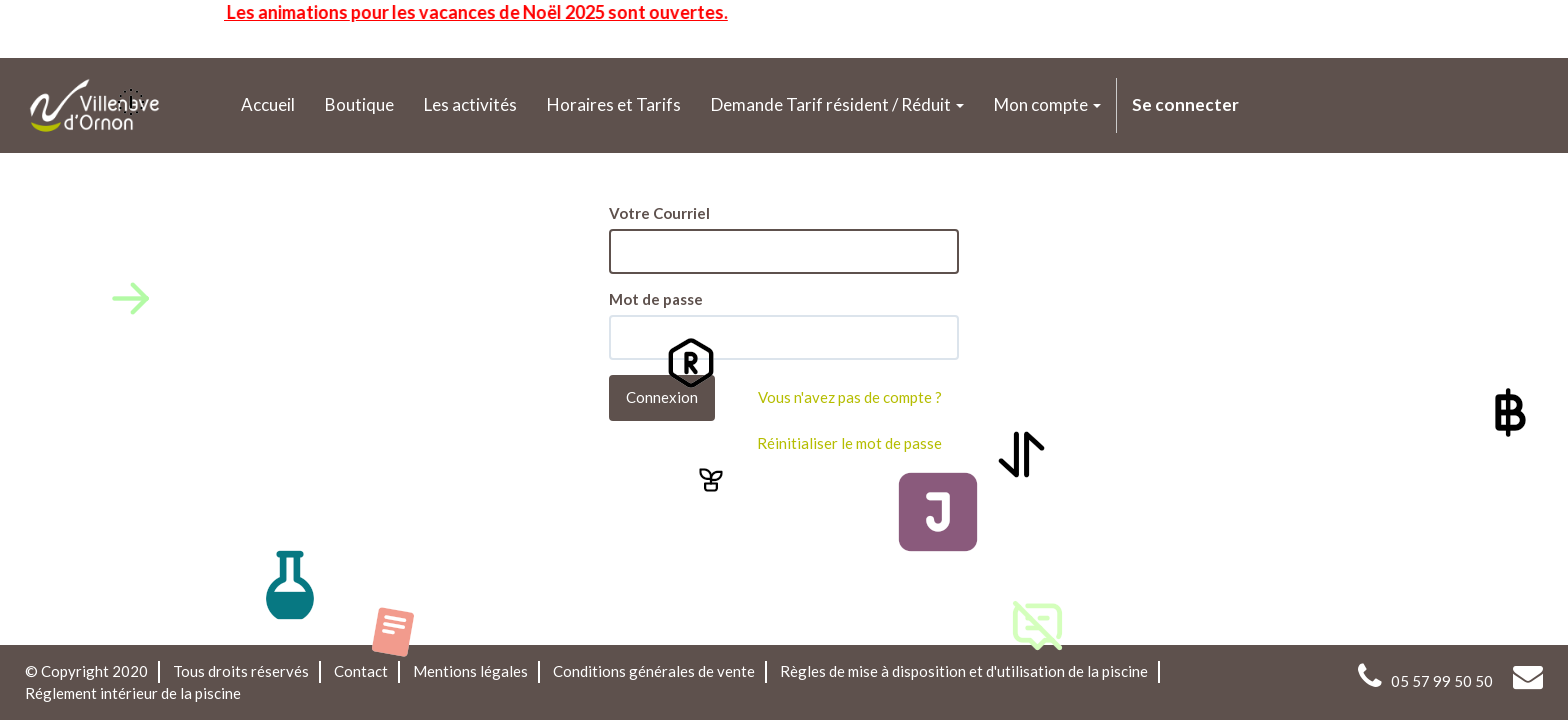 This screenshot has height=720, width=1568. I want to click on navigate to the next item or screen, so click(130, 298).